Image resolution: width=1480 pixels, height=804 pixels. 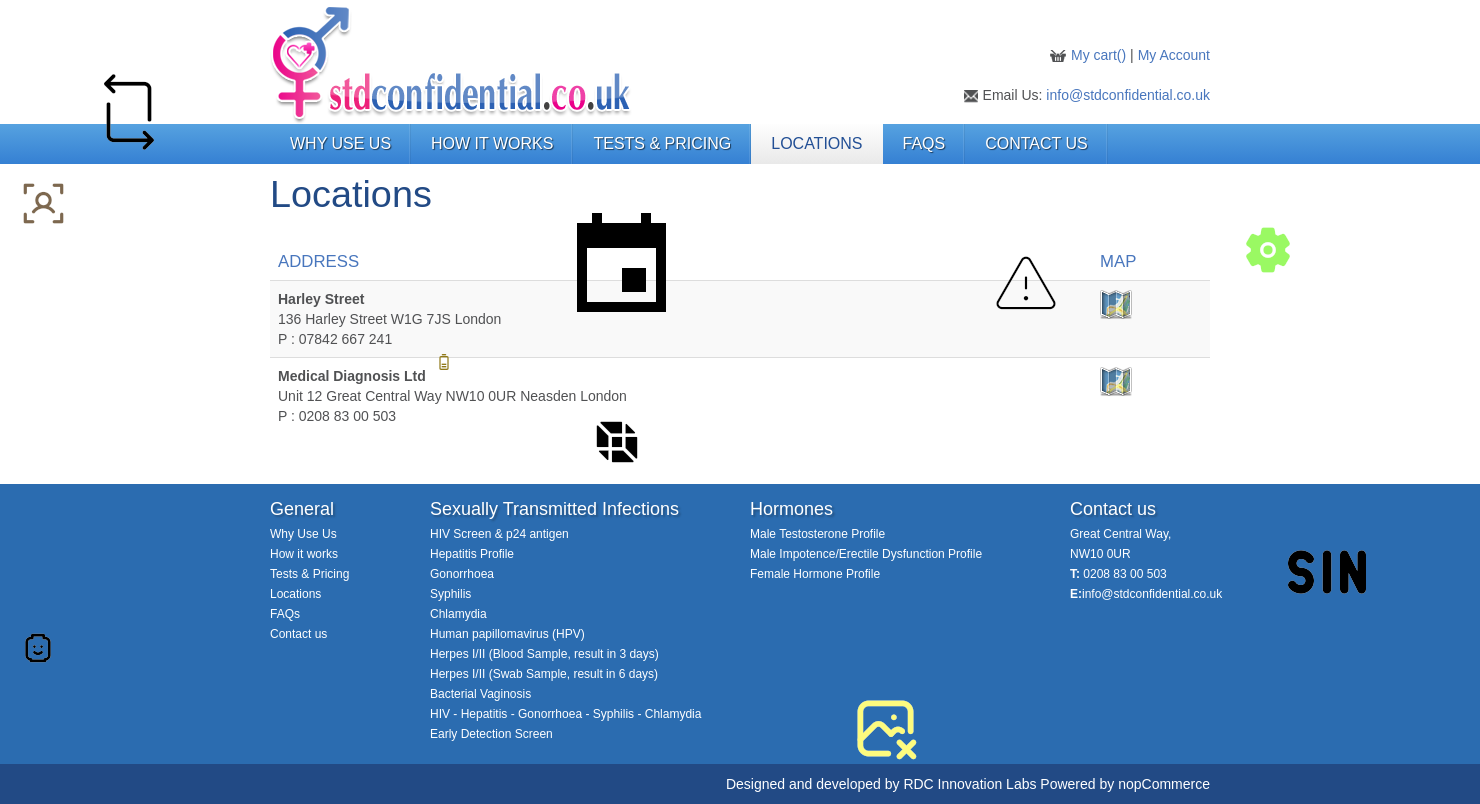 I want to click on access sine function in calculator, so click(x=1327, y=572).